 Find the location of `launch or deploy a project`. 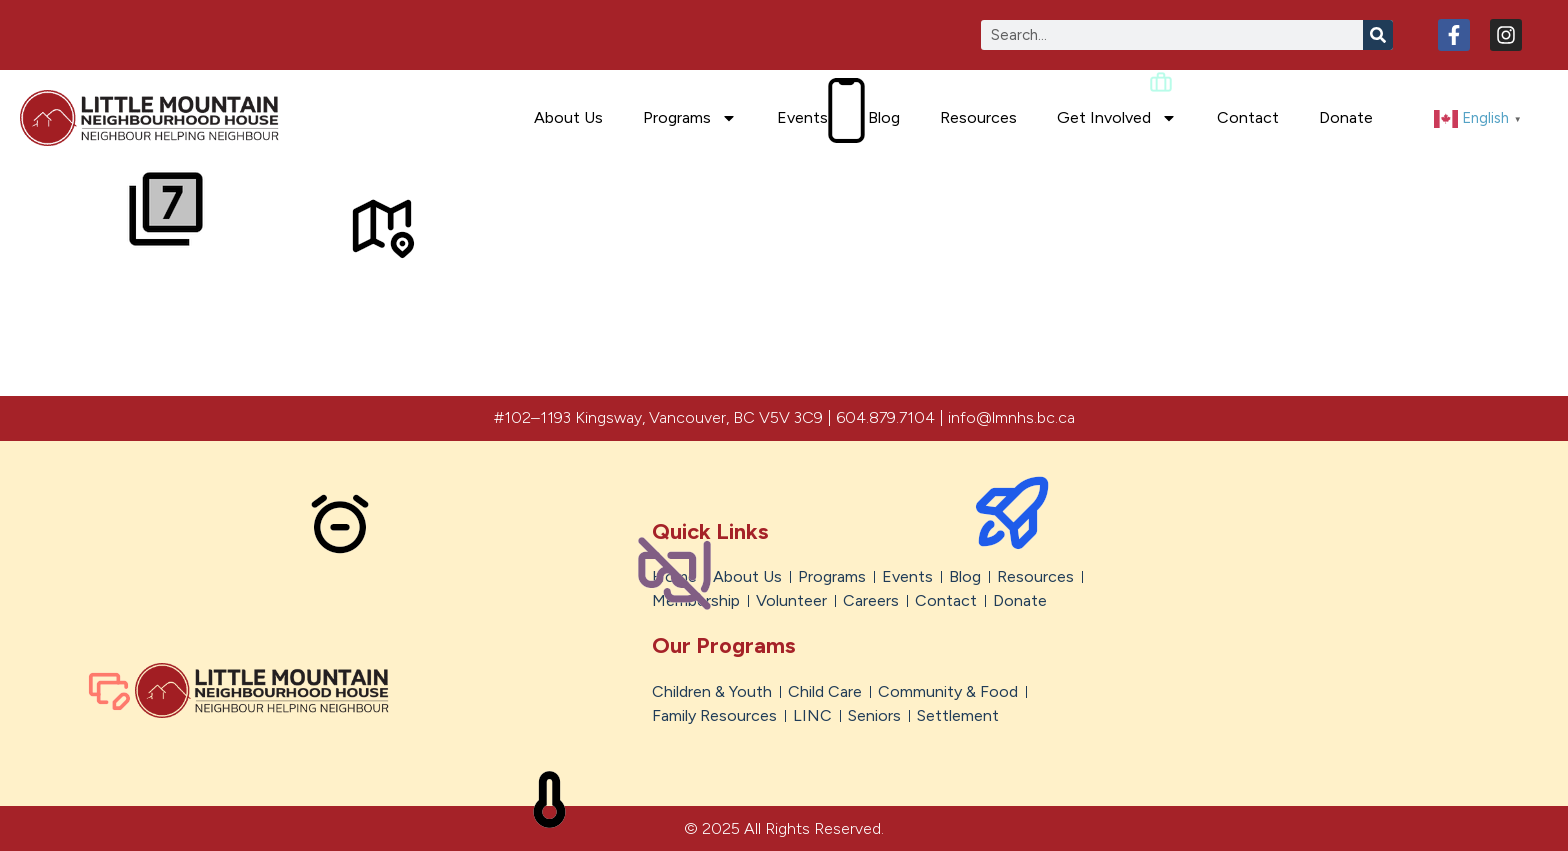

launch or deploy a project is located at coordinates (1013, 511).